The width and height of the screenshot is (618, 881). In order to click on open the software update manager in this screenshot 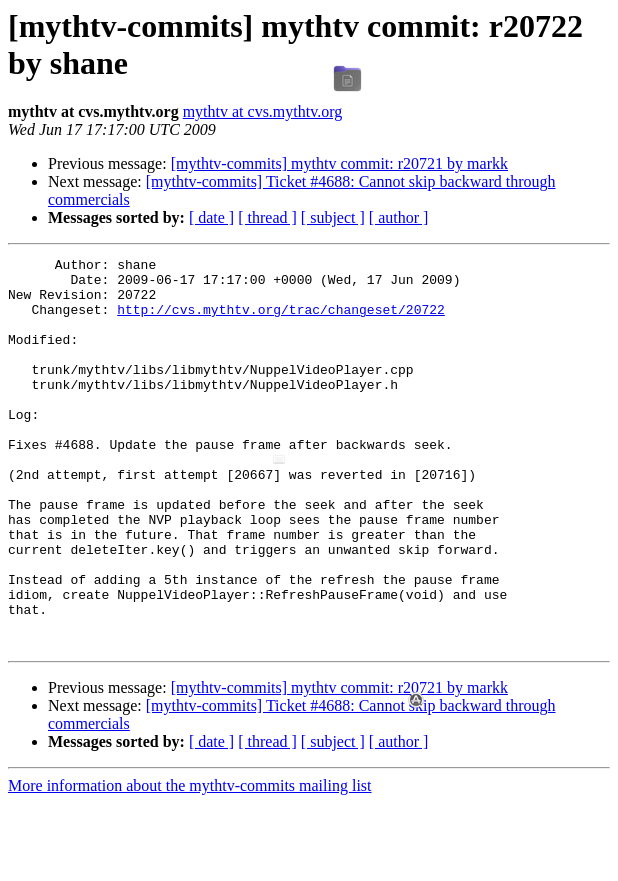, I will do `click(416, 700)`.